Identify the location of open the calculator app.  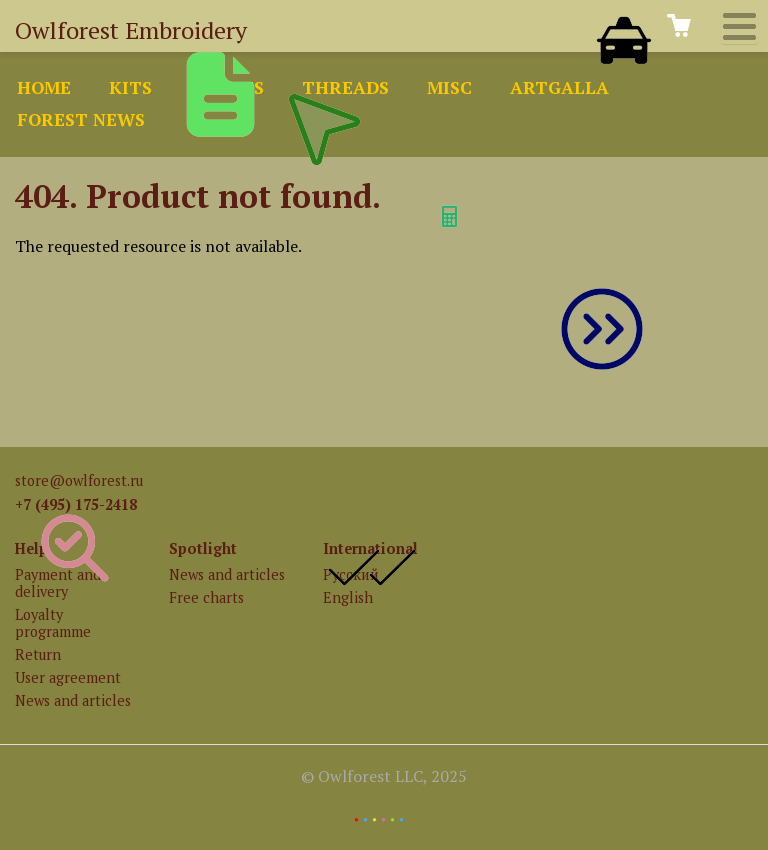
(449, 216).